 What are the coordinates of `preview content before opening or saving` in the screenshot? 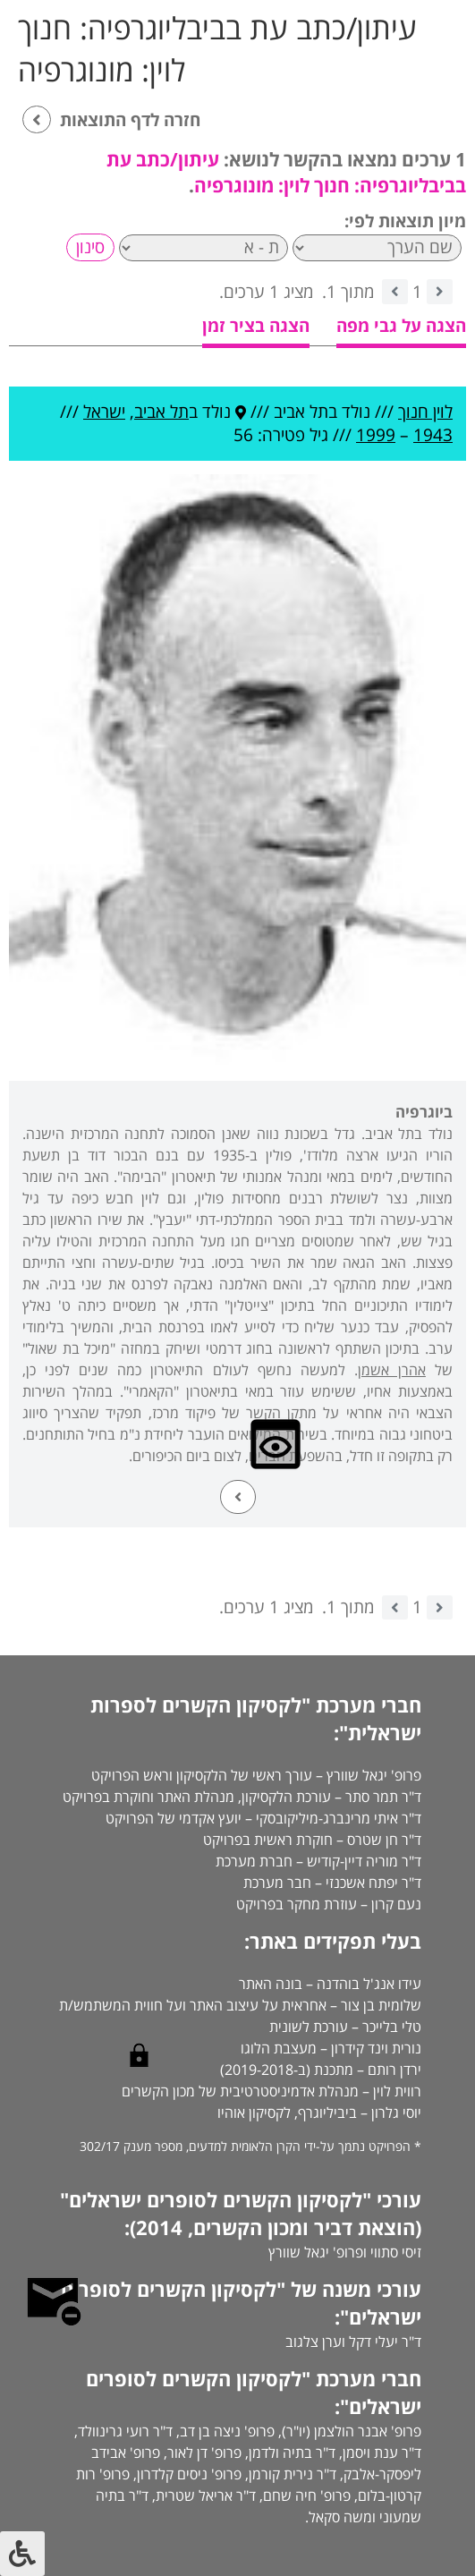 It's located at (276, 1444).